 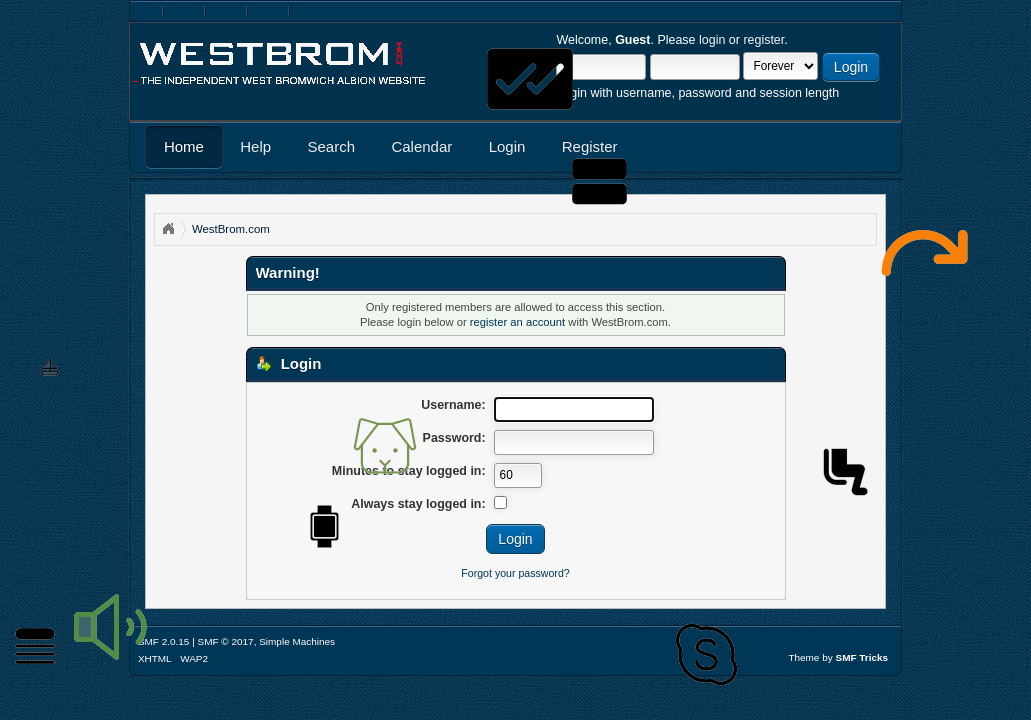 What do you see at coordinates (385, 447) in the screenshot?
I see `view pet-related content or settings` at bounding box center [385, 447].